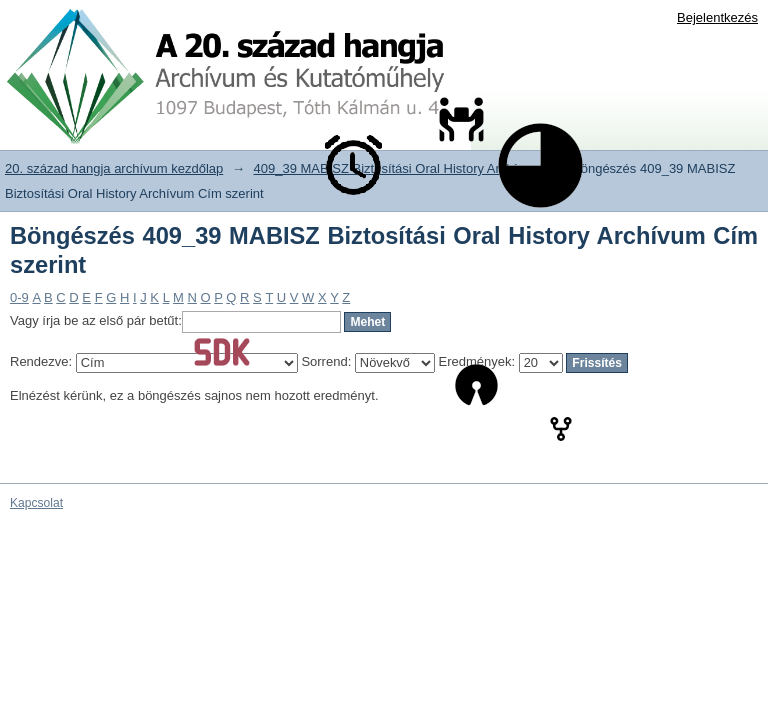 The height and width of the screenshot is (720, 768). Describe the element at coordinates (461, 119) in the screenshot. I see `moving or delivery service` at that location.